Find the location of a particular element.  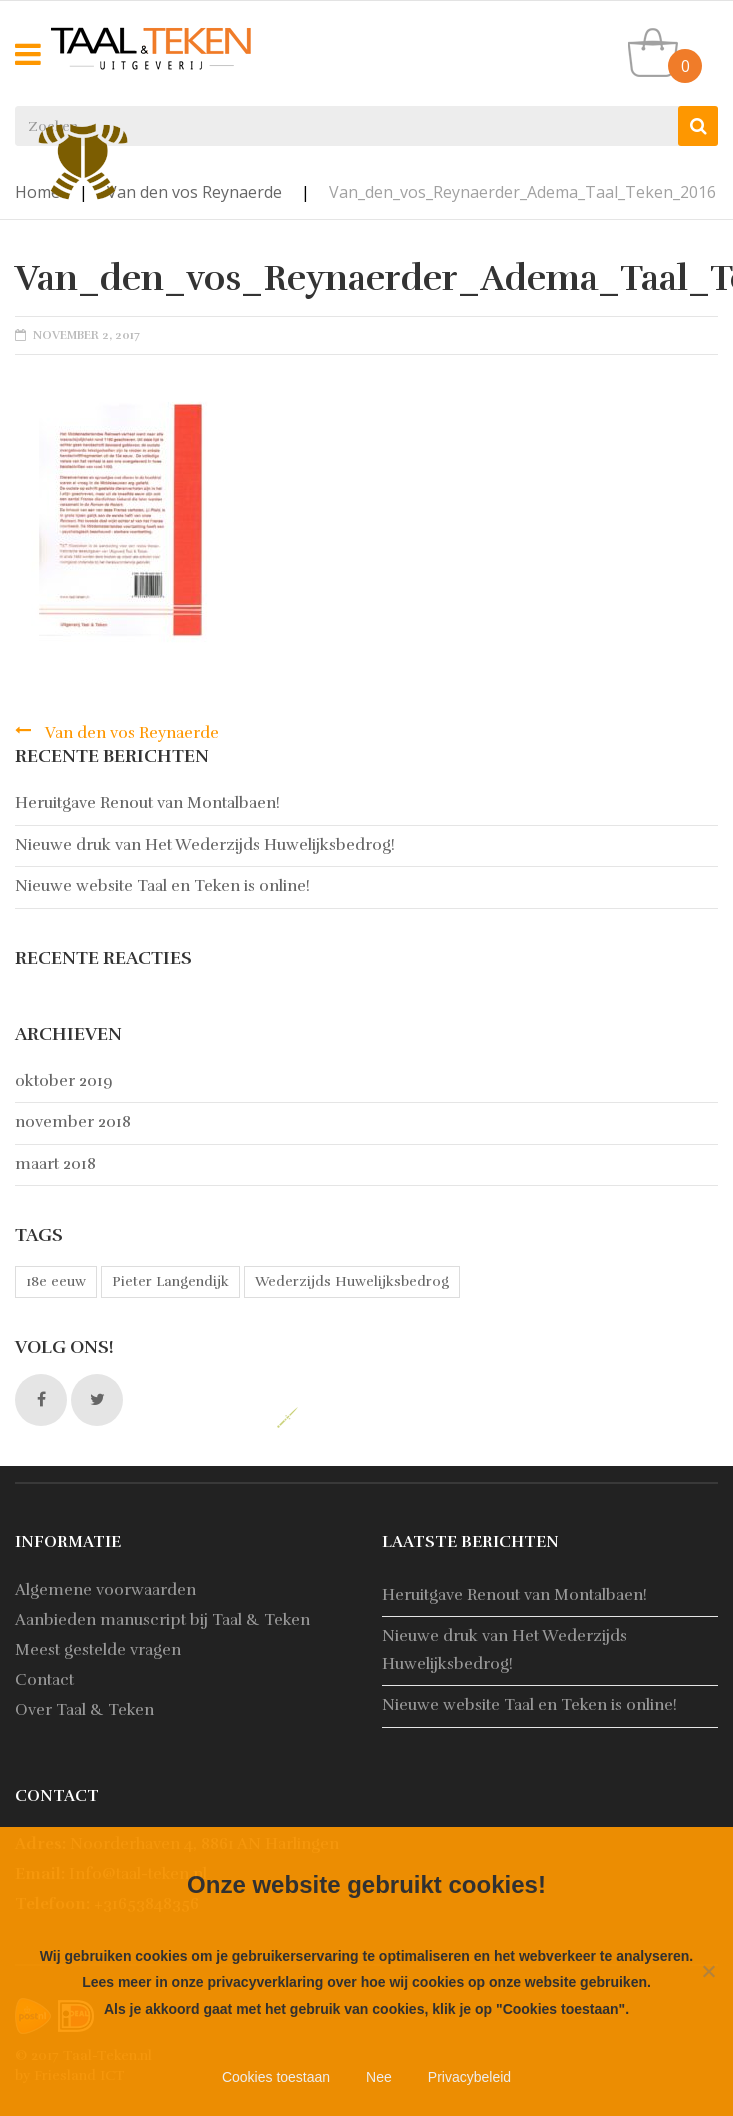

equip armor or defensive gear is located at coordinates (83, 159).